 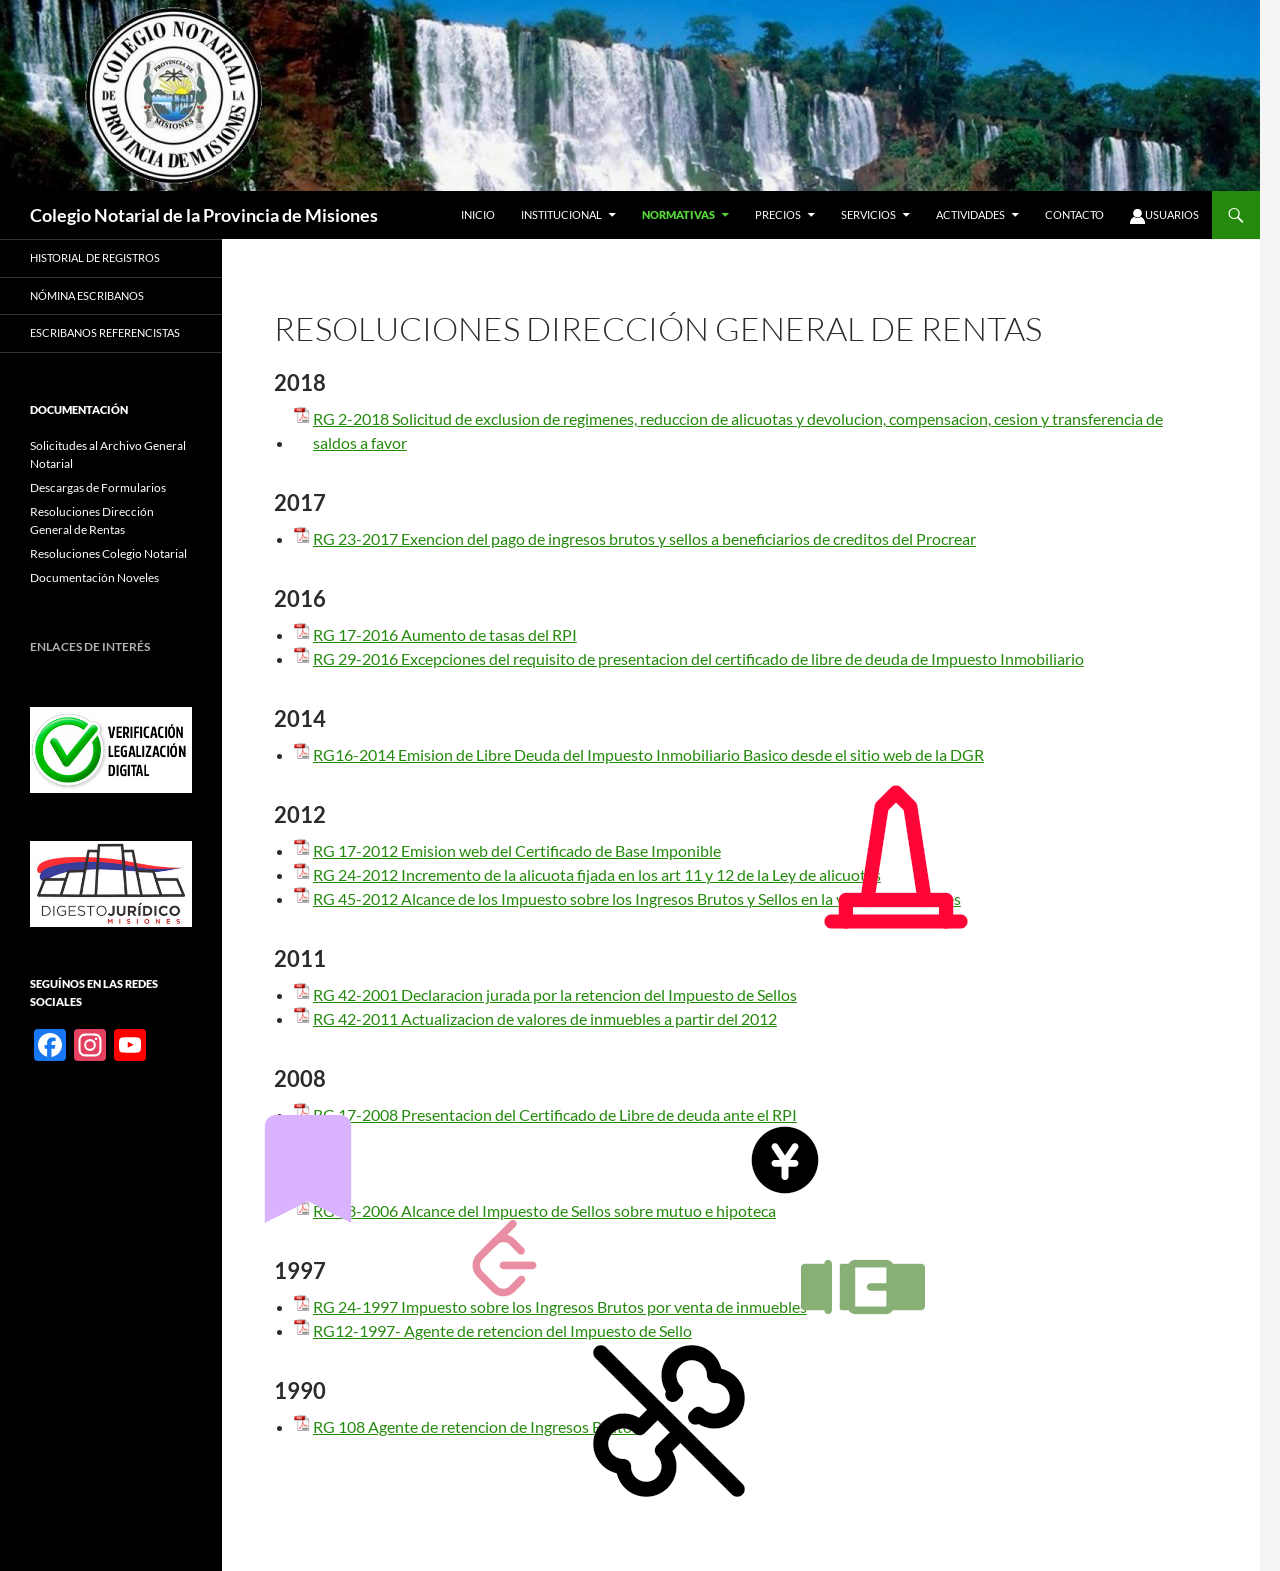 What do you see at coordinates (896, 857) in the screenshot?
I see `view monuments or landmarks nearby` at bounding box center [896, 857].